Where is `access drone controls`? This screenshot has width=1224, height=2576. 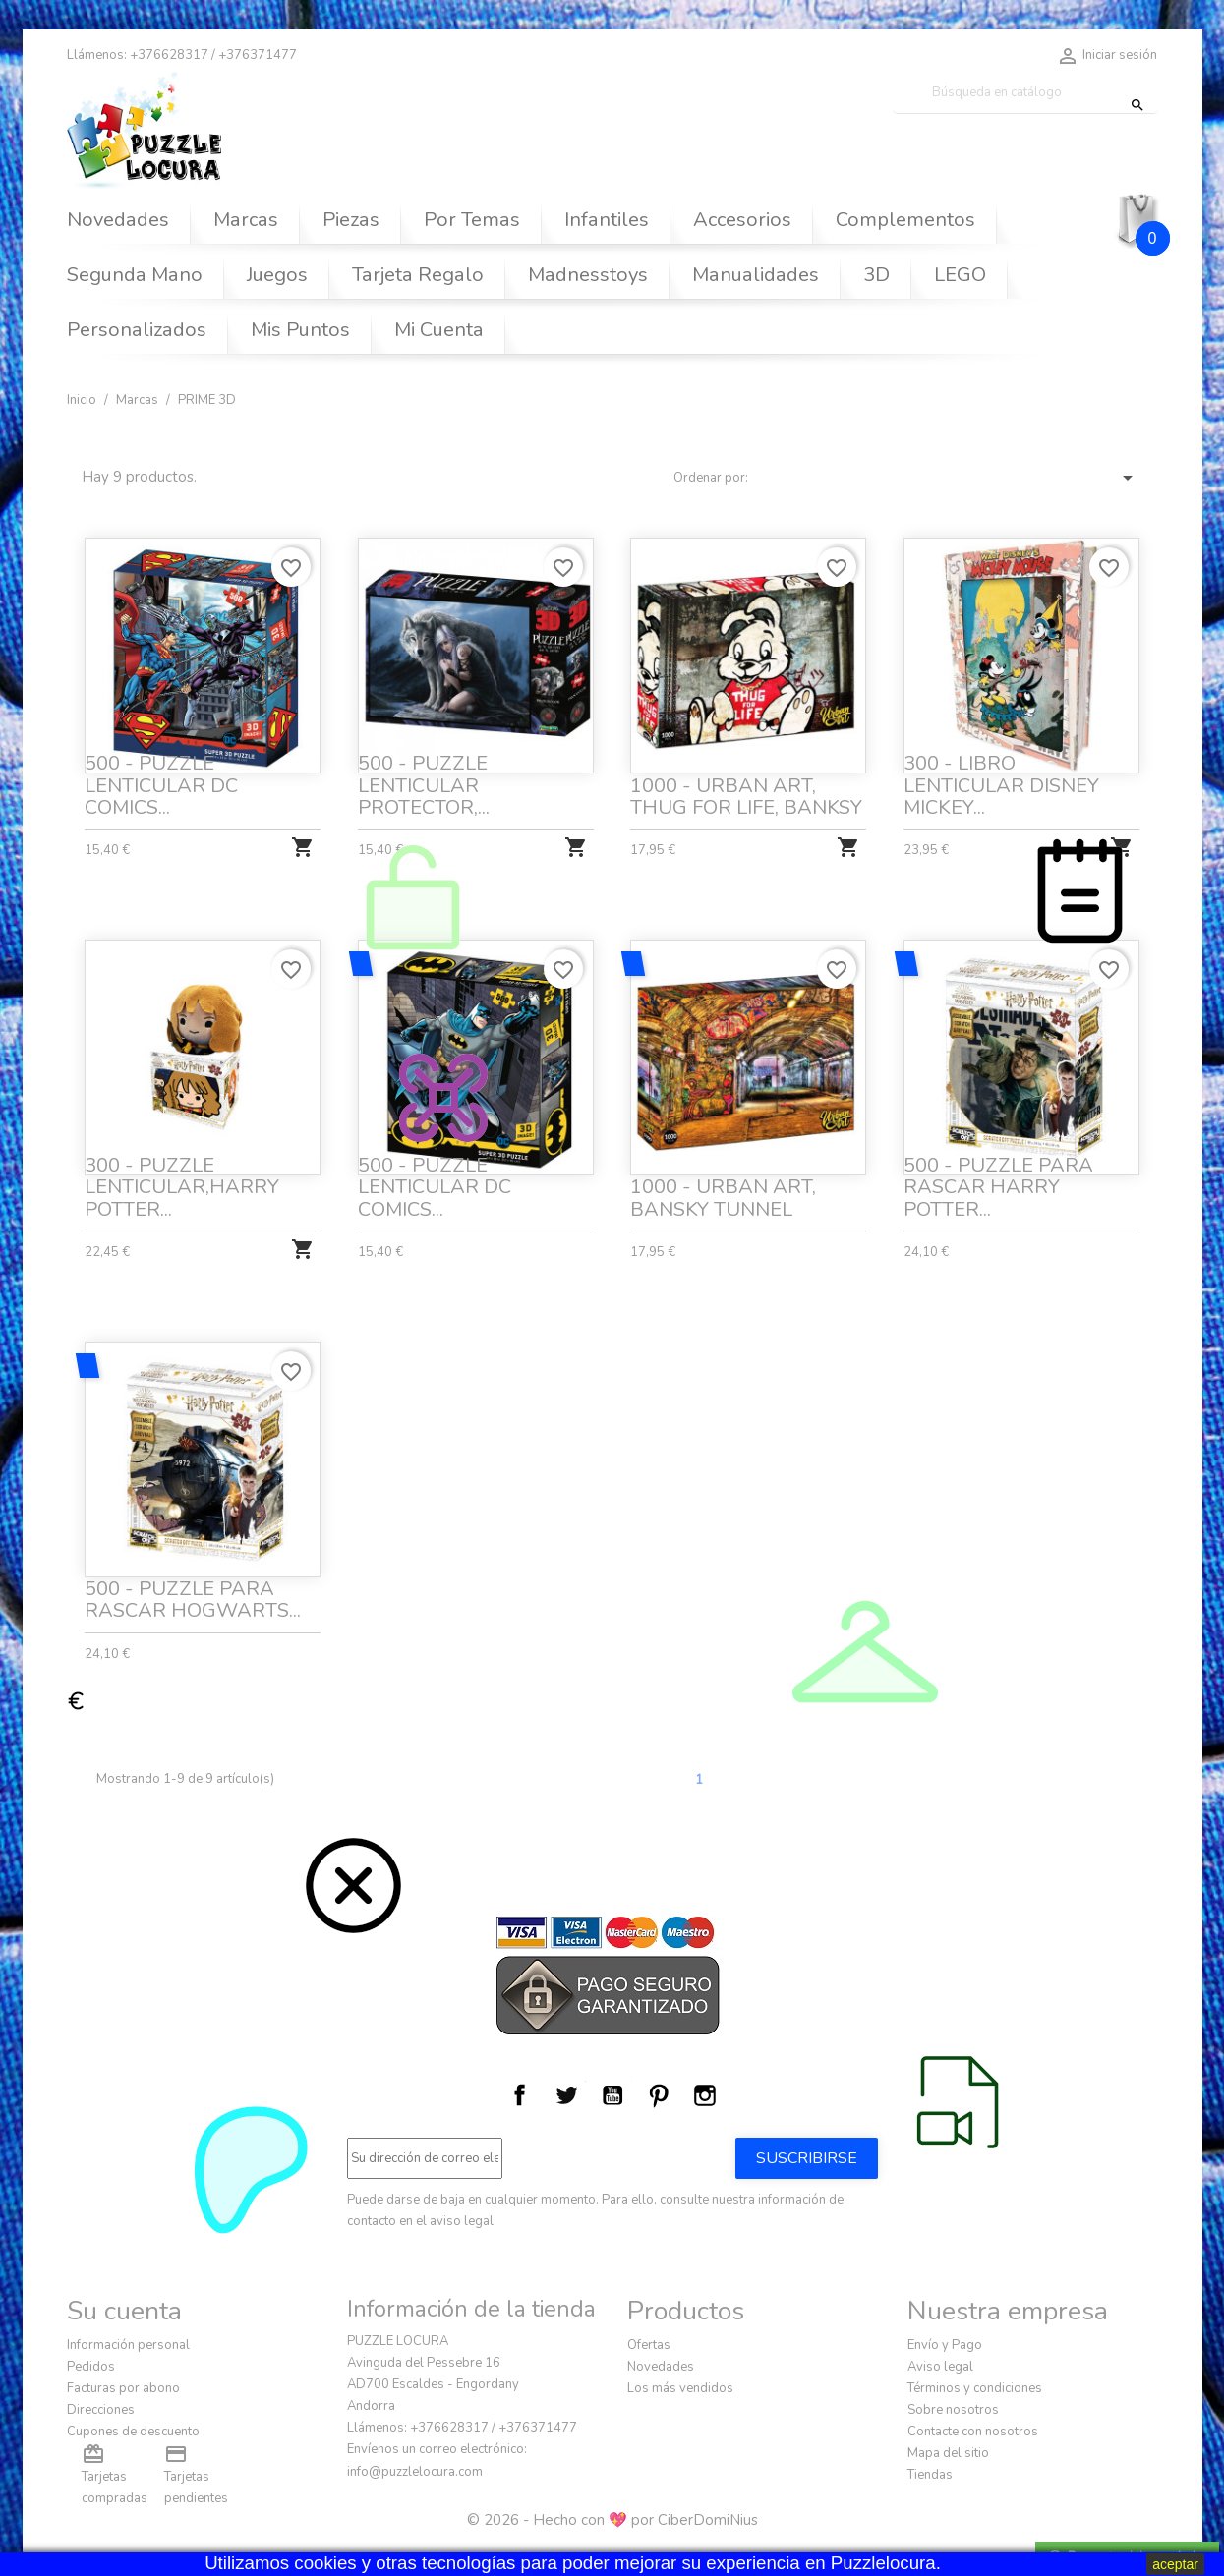
access drone controls is located at coordinates (443, 1098).